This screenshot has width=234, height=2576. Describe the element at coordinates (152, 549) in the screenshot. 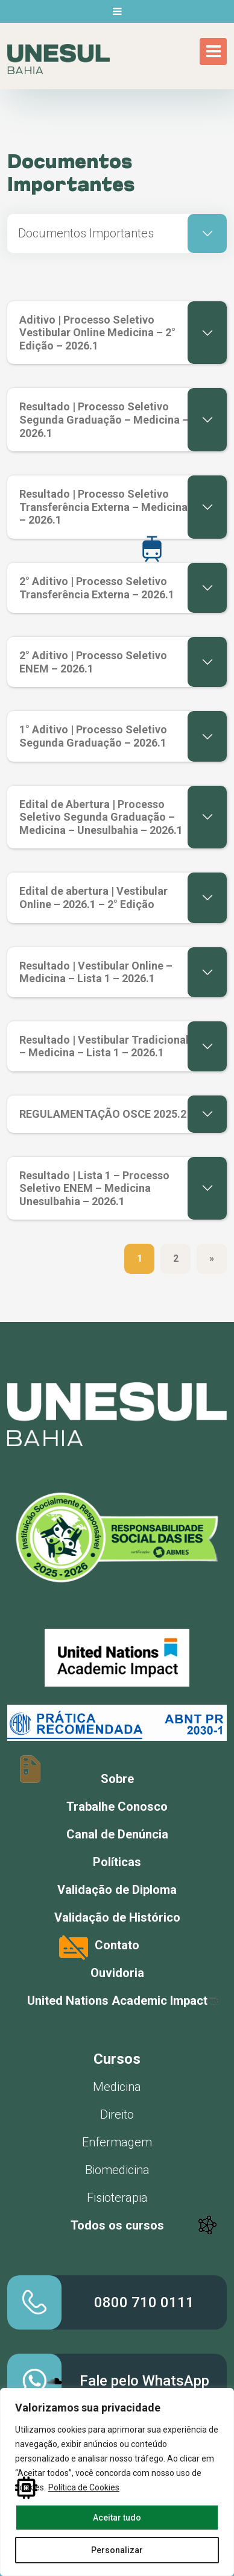

I see `access tram or streetcar transit options` at that location.